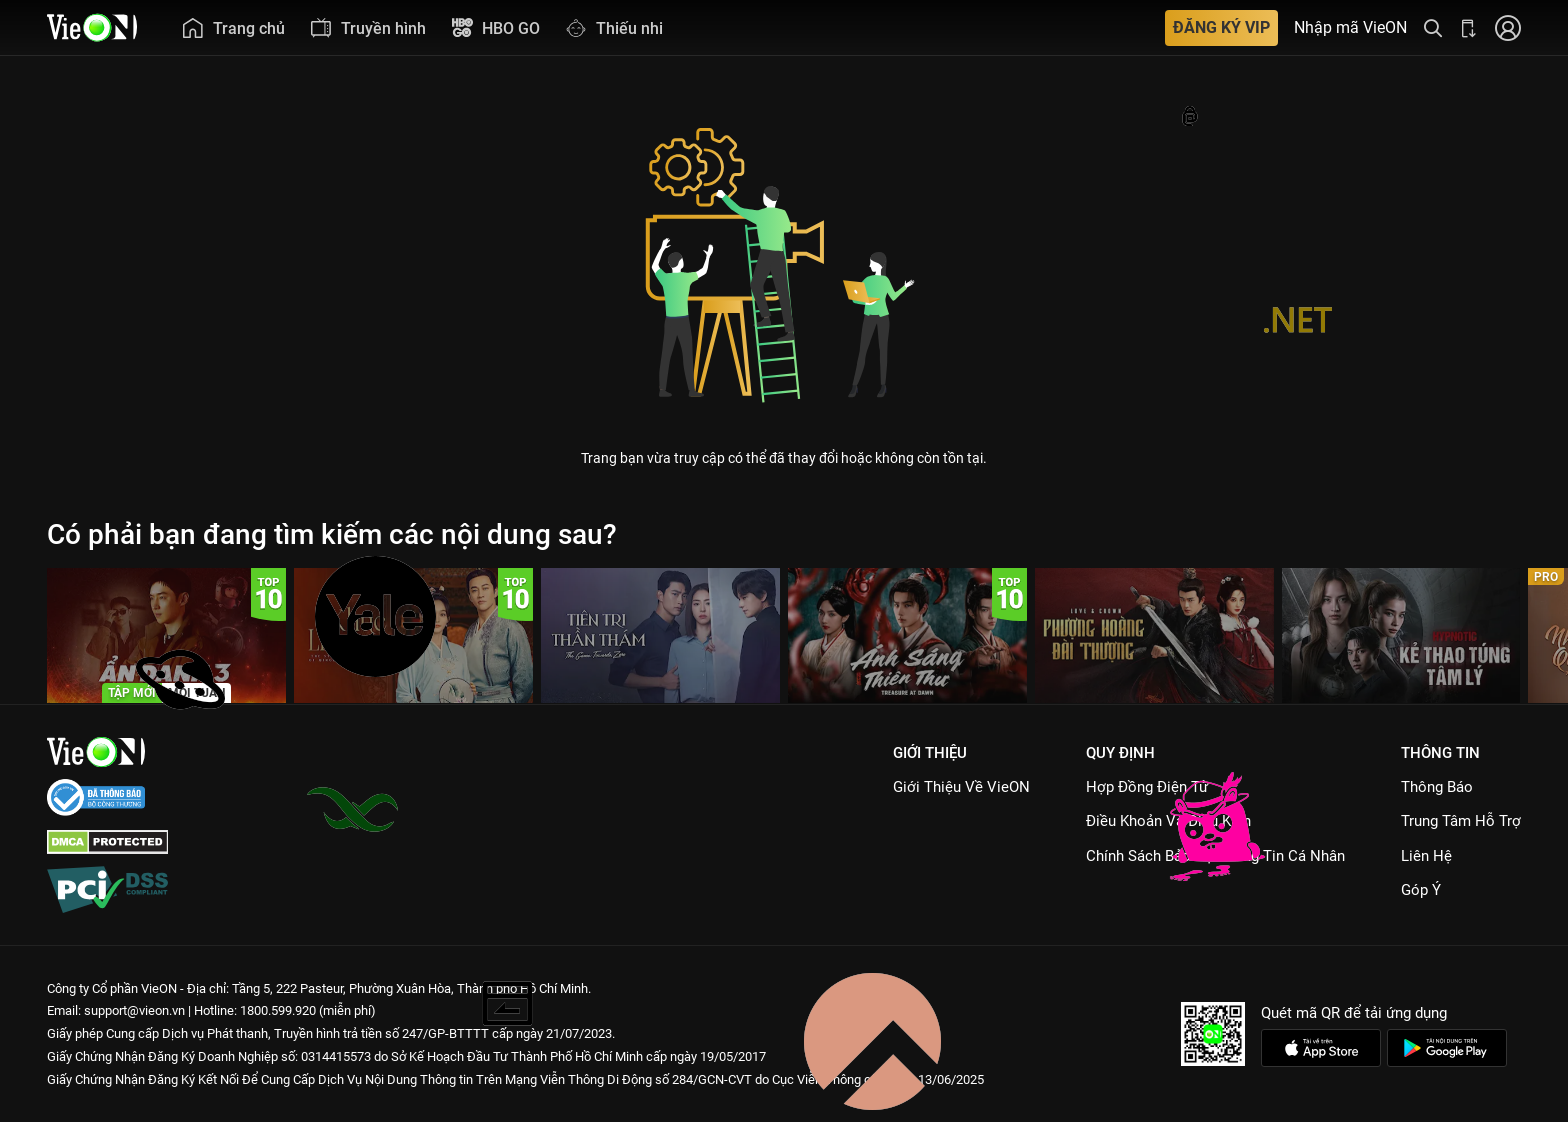 The height and width of the screenshot is (1122, 1568). What do you see at coordinates (352, 809) in the screenshot?
I see `backendless platform logo` at bounding box center [352, 809].